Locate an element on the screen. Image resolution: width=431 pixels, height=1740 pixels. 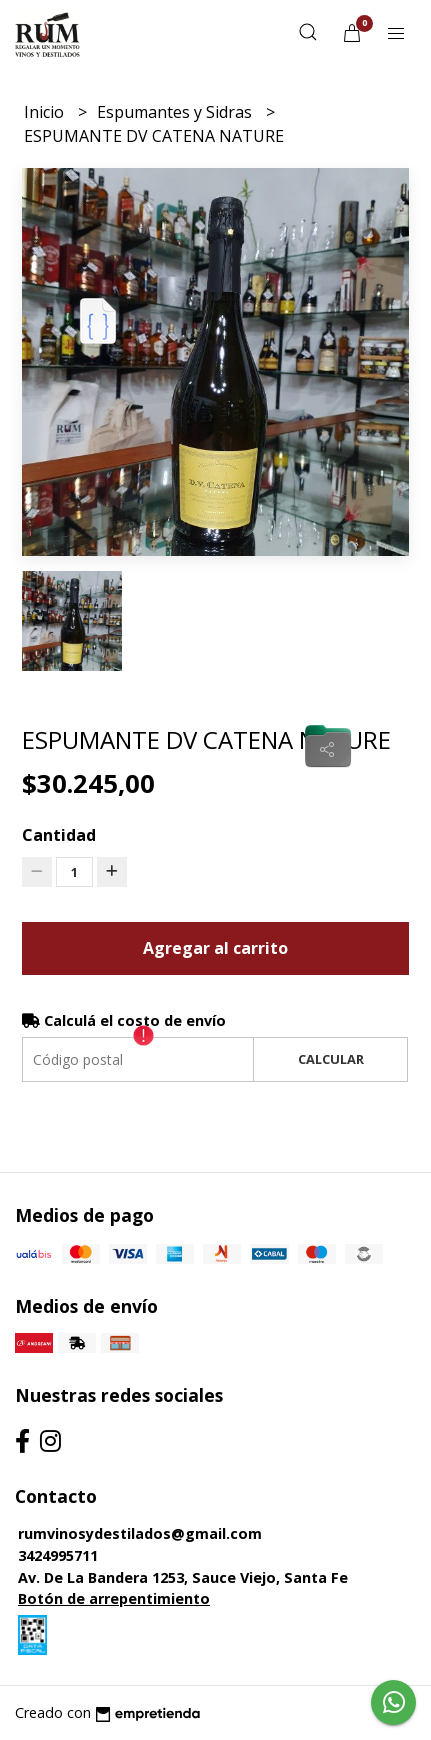
indicates a warning or alert requiring attention is located at coordinates (143, 1035).